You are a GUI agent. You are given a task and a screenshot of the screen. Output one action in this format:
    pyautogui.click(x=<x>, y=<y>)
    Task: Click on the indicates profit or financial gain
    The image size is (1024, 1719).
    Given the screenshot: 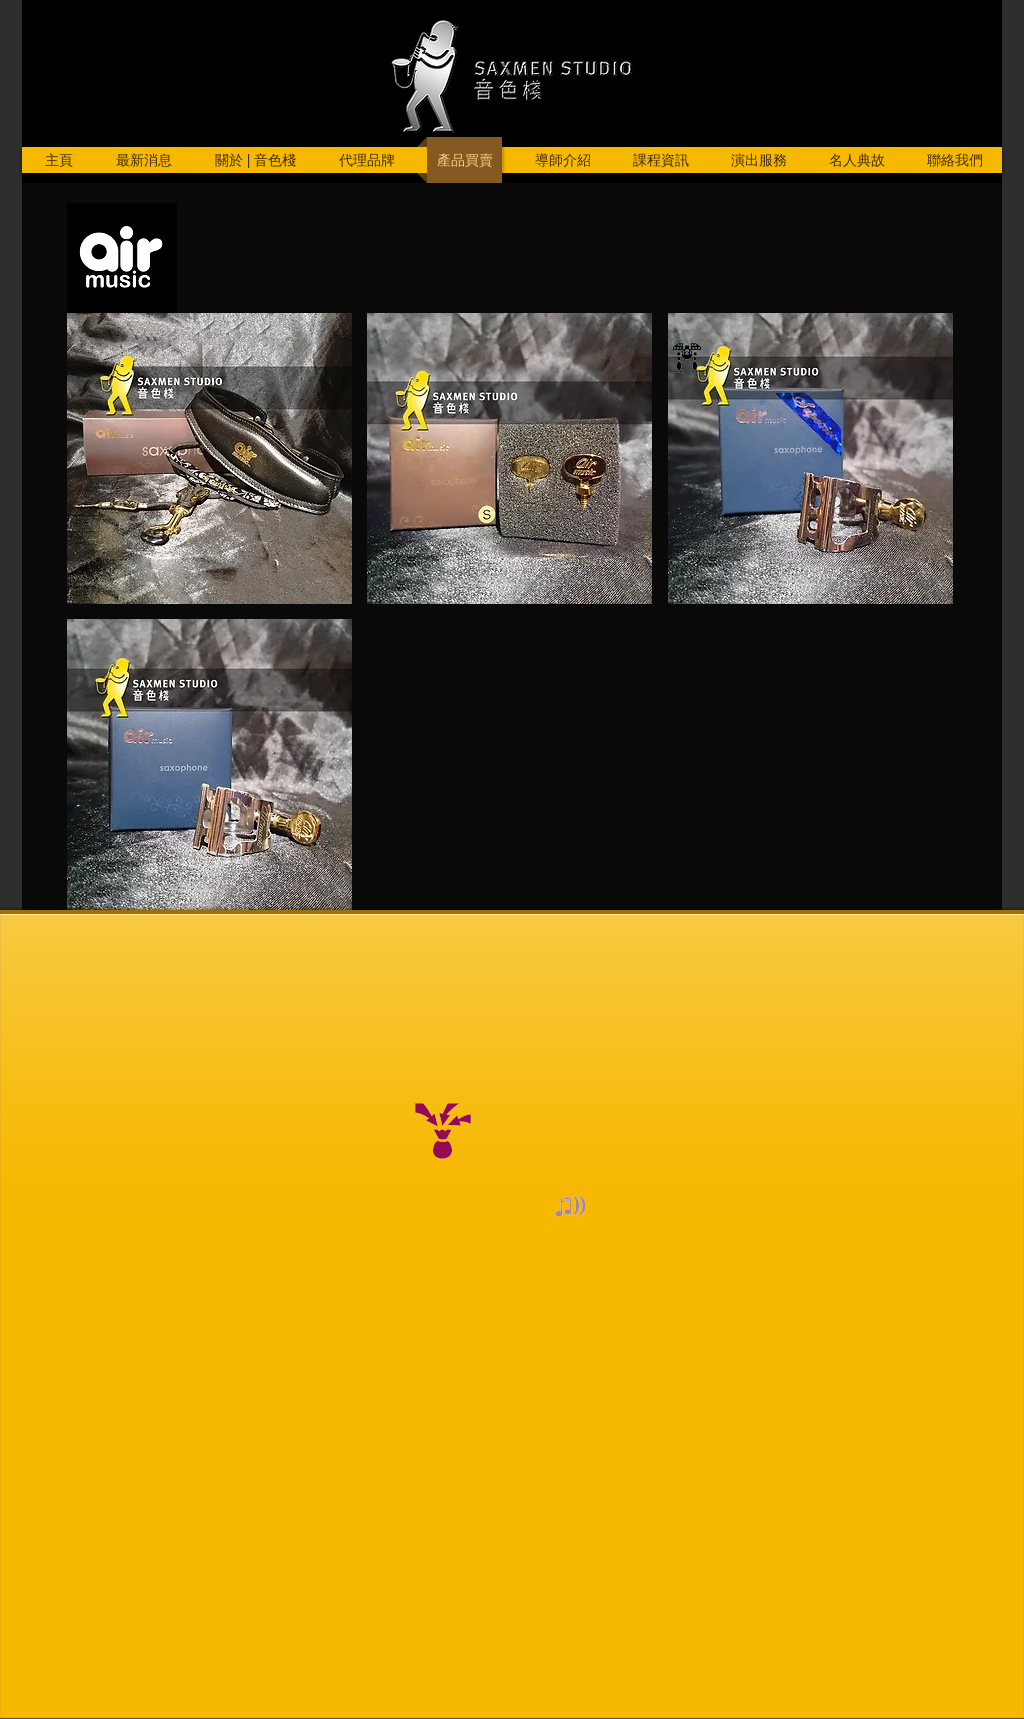 What is the action you would take?
    pyautogui.click(x=443, y=1131)
    